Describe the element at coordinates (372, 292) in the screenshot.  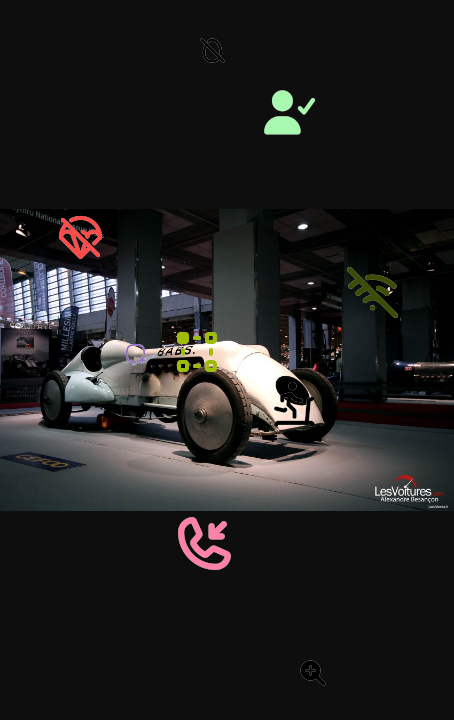
I see `indicates wifi is disabled or unavailable` at that location.